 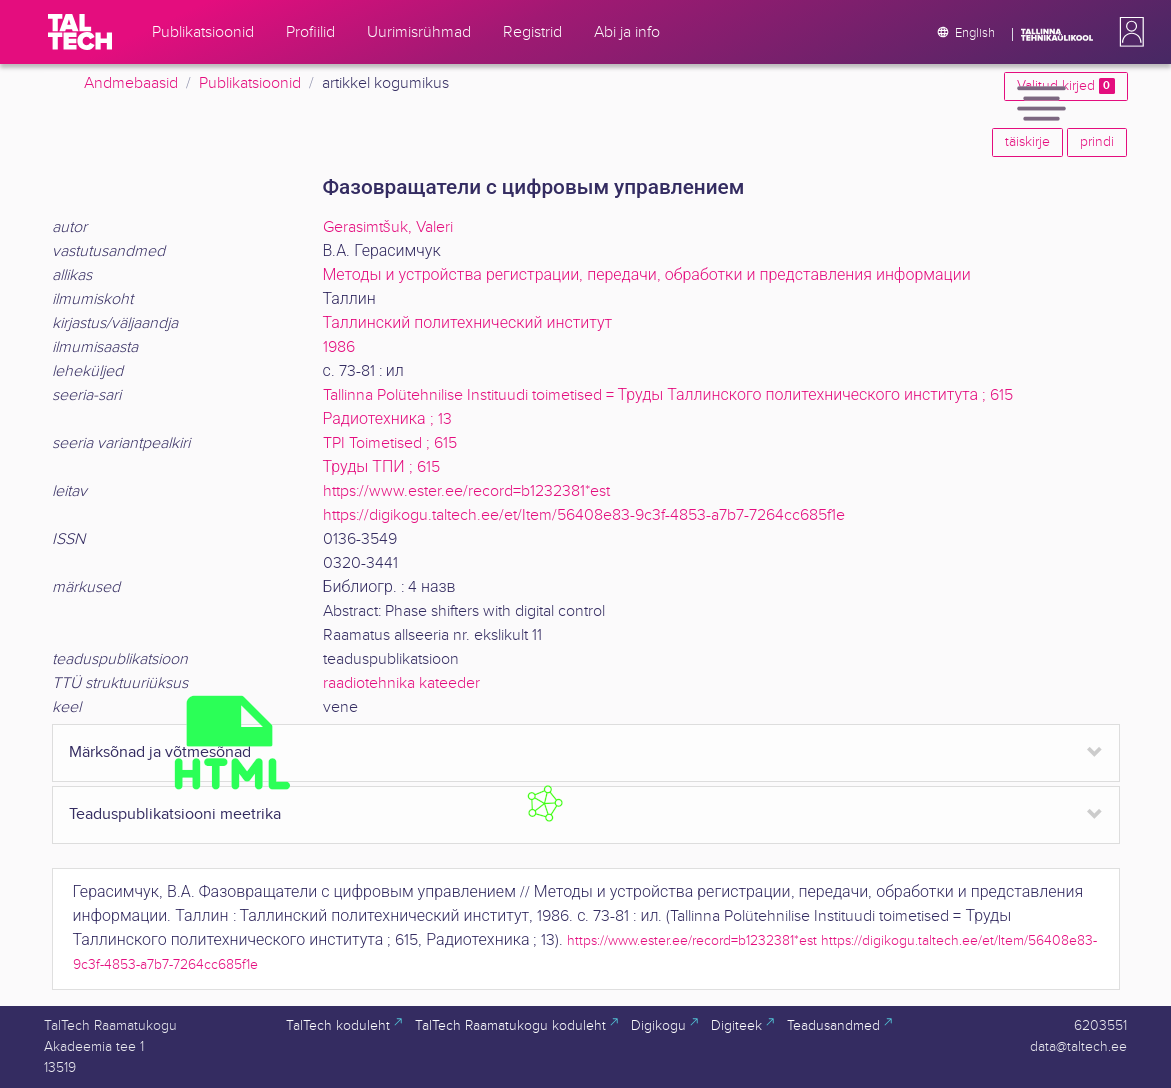 What do you see at coordinates (544, 803) in the screenshot?
I see `access fediverse or federated social networks` at bounding box center [544, 803].